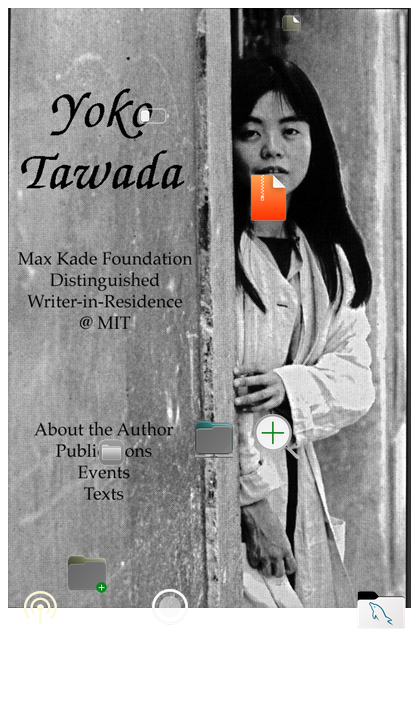 Image resolution: width=413 pixels, height=720 pixels. I want to click on open mysql database files folder, so click(381, 611).